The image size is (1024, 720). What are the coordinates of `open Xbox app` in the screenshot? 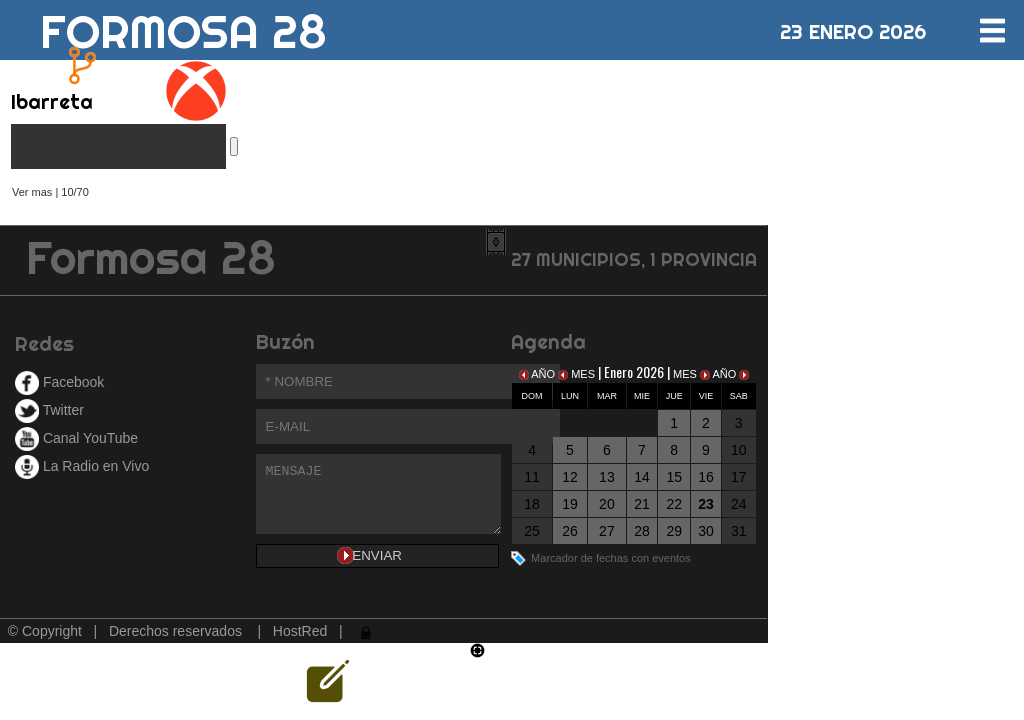 It's located at (196, 91).